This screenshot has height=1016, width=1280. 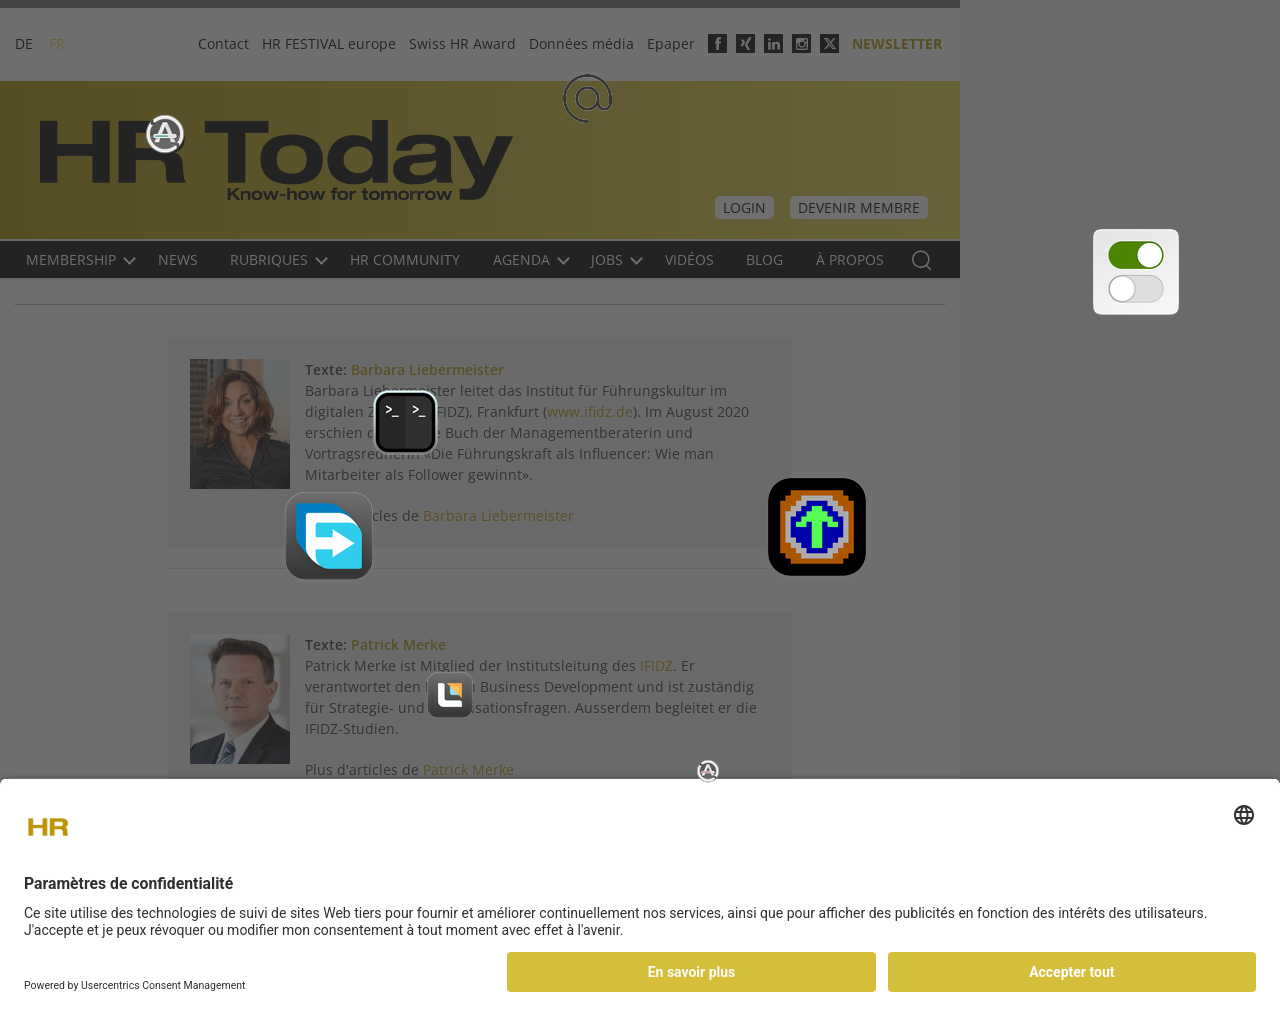 What do you see at coordinates (708, 771) in the screenshot?
I see `check for available software updates` at bounding box center [708, 771].